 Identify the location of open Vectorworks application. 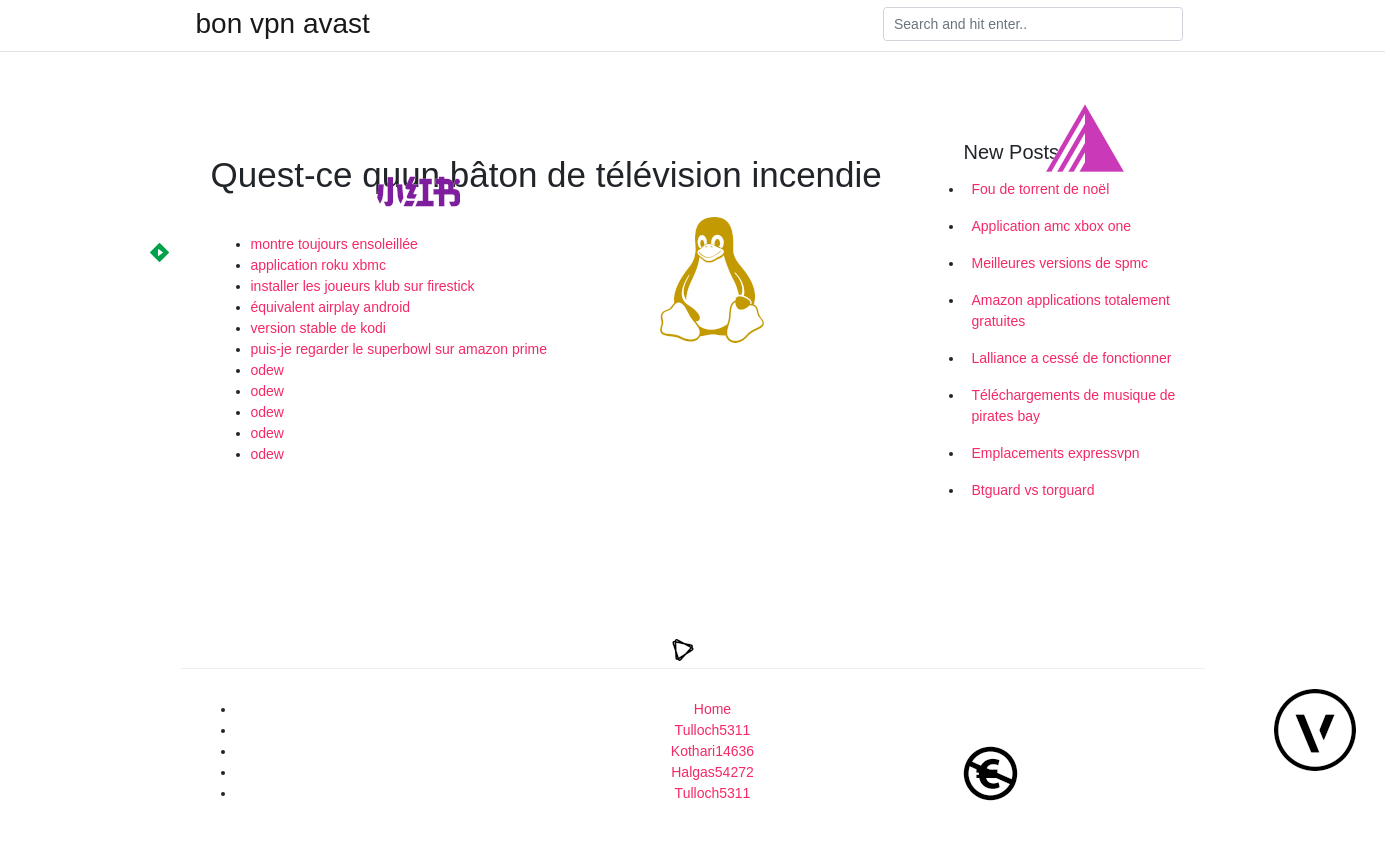
(1315, 730).